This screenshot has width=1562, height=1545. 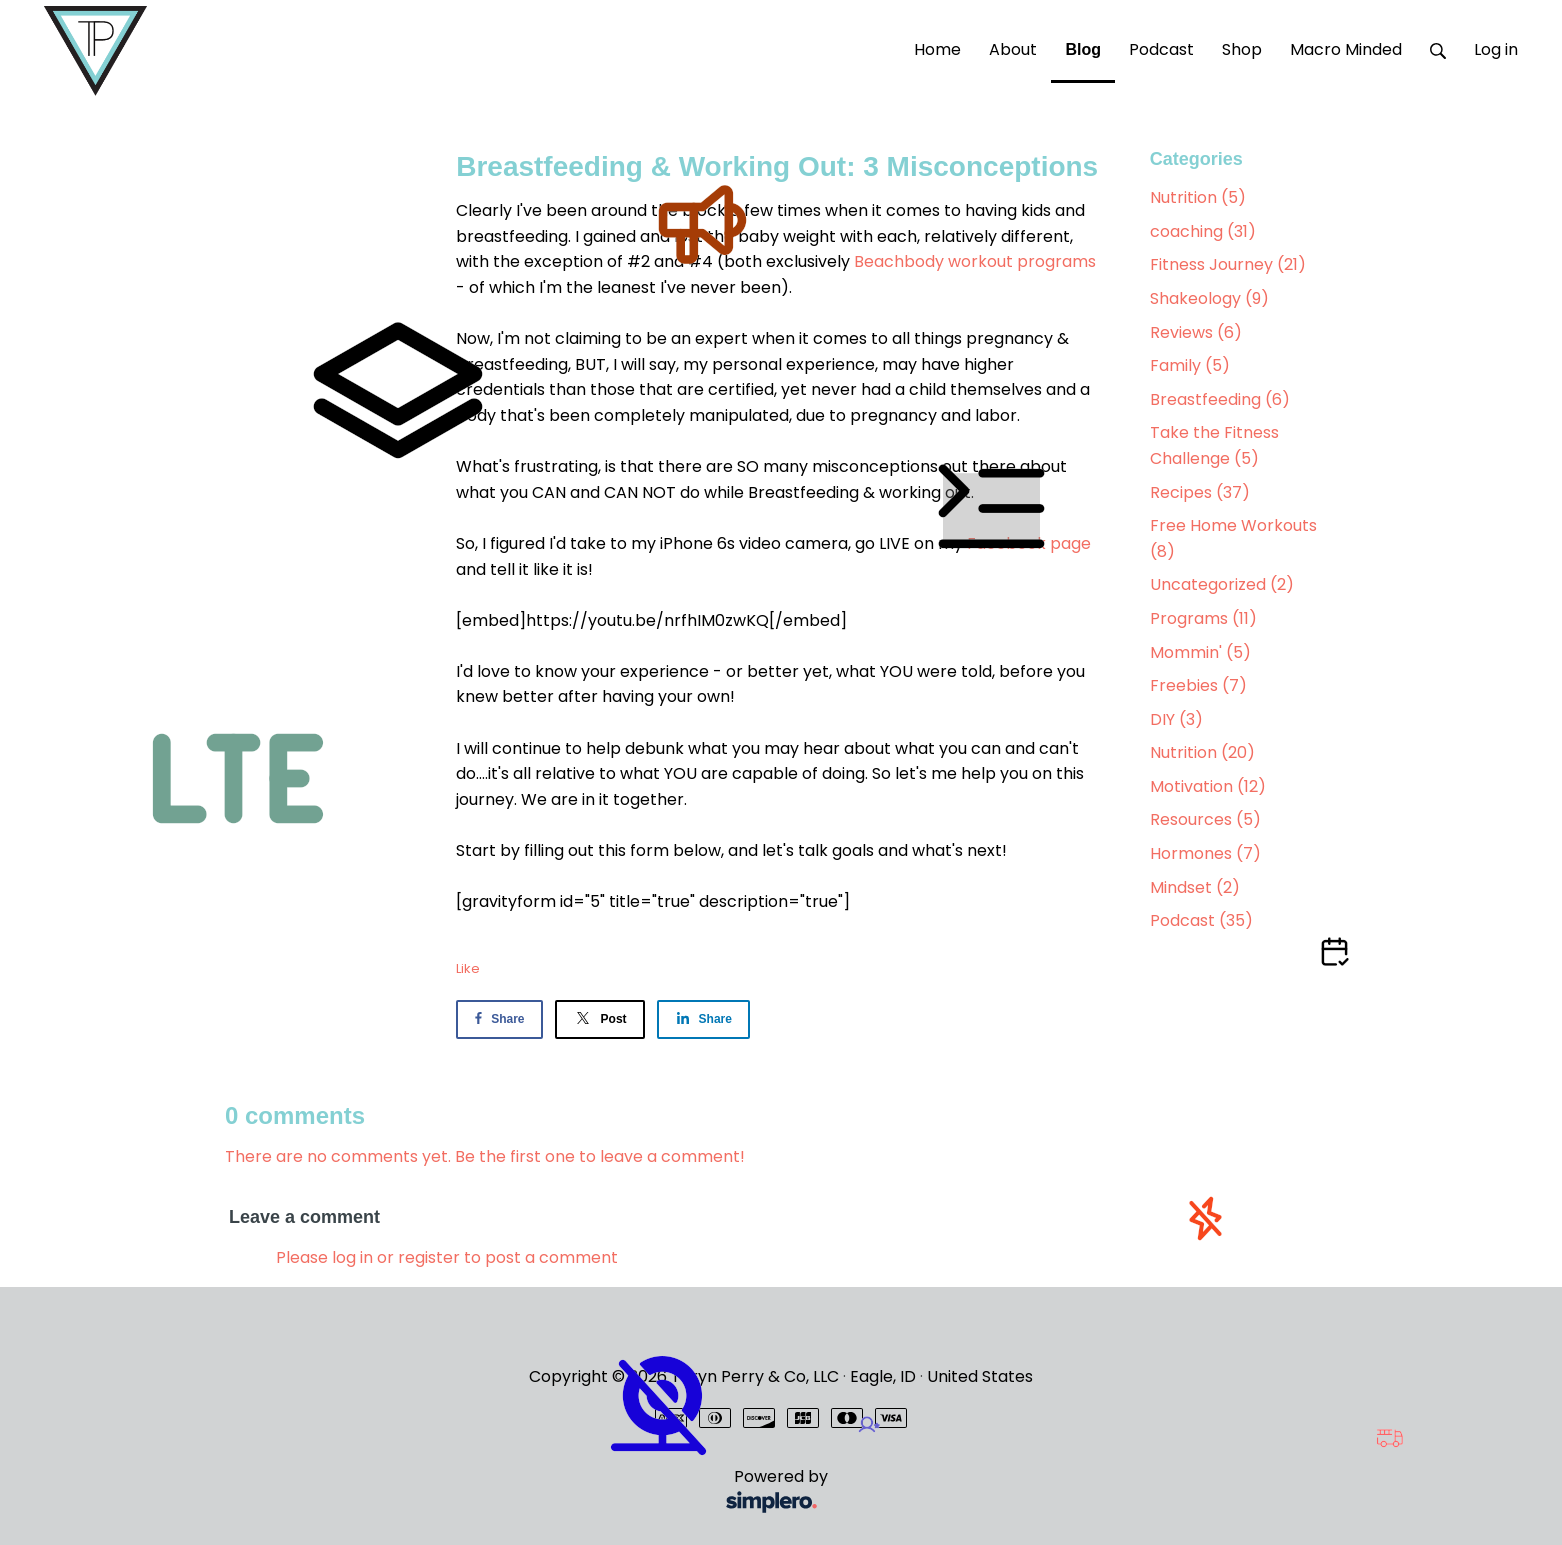 What do you see at coordinates (1205, 1218) in the screenshot?
I see `disable flash or lightning mode` at bounding box center [1205, 1218].